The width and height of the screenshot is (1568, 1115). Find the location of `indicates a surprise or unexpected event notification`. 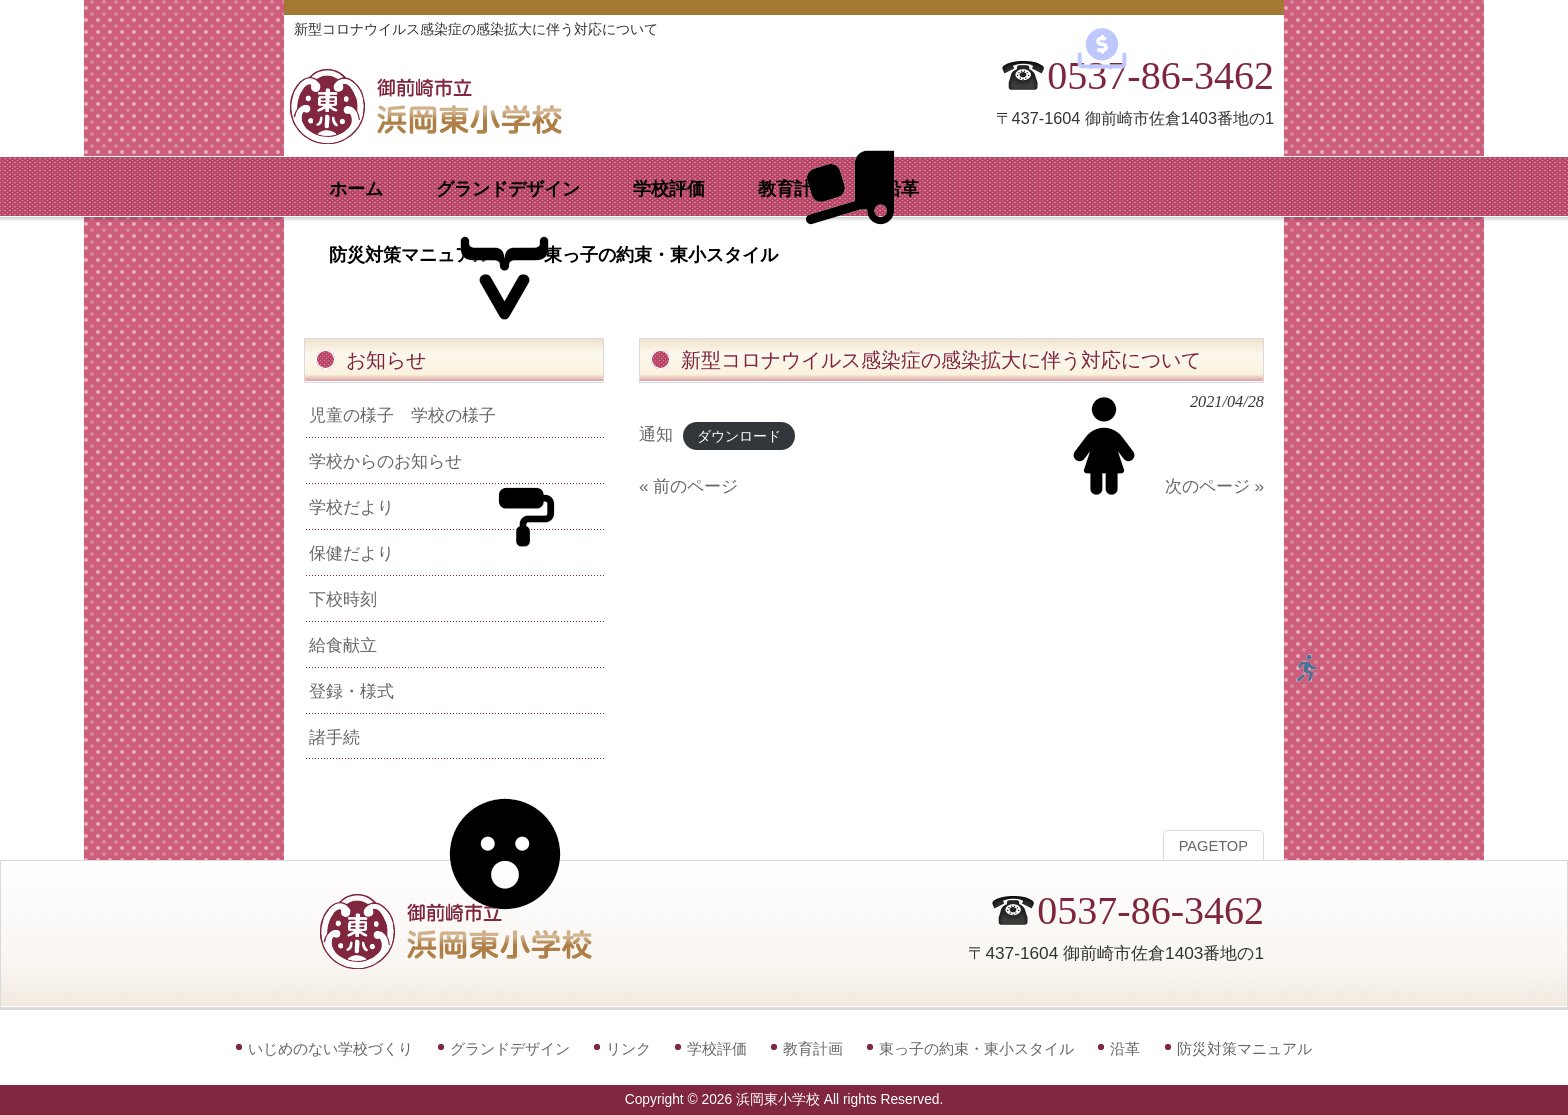

indicates a surprise or unexpected event notification is located at coordinates (505, 854).